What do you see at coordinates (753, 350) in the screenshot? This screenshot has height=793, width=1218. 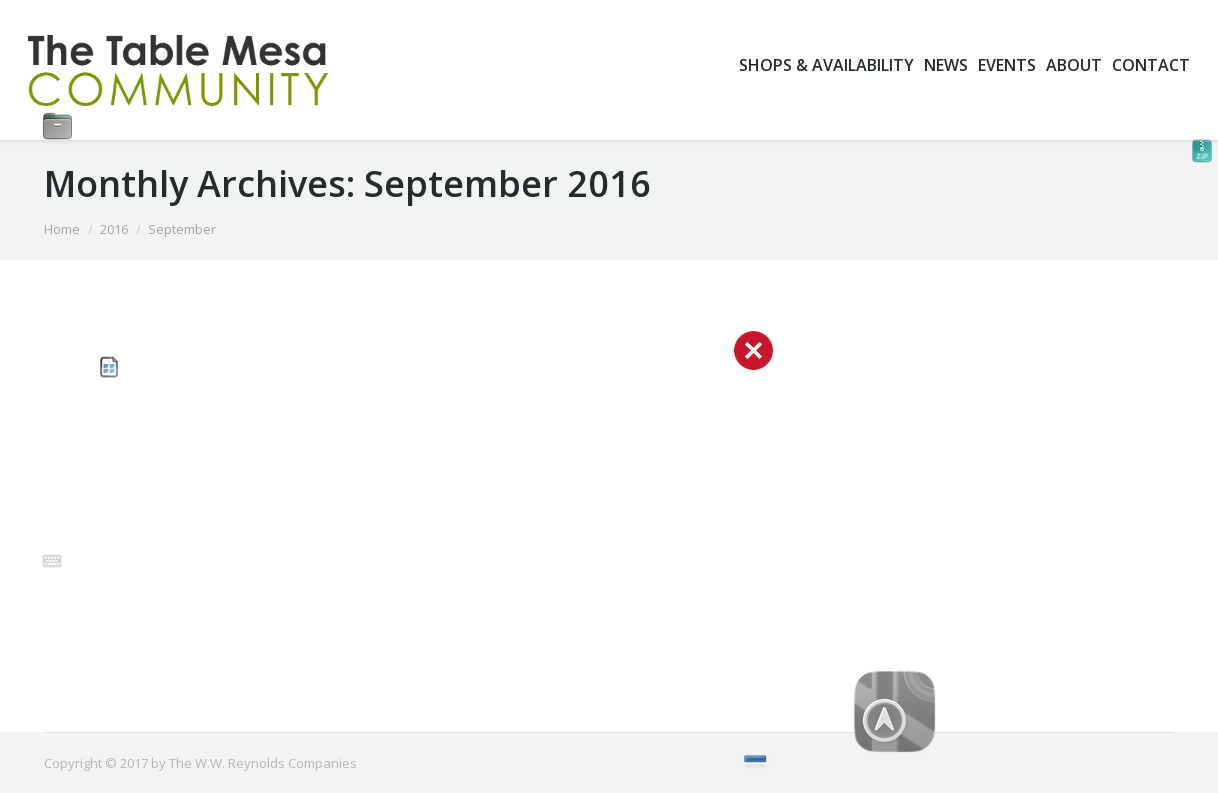 I see `close the current window` at bounding box center [753, 350].